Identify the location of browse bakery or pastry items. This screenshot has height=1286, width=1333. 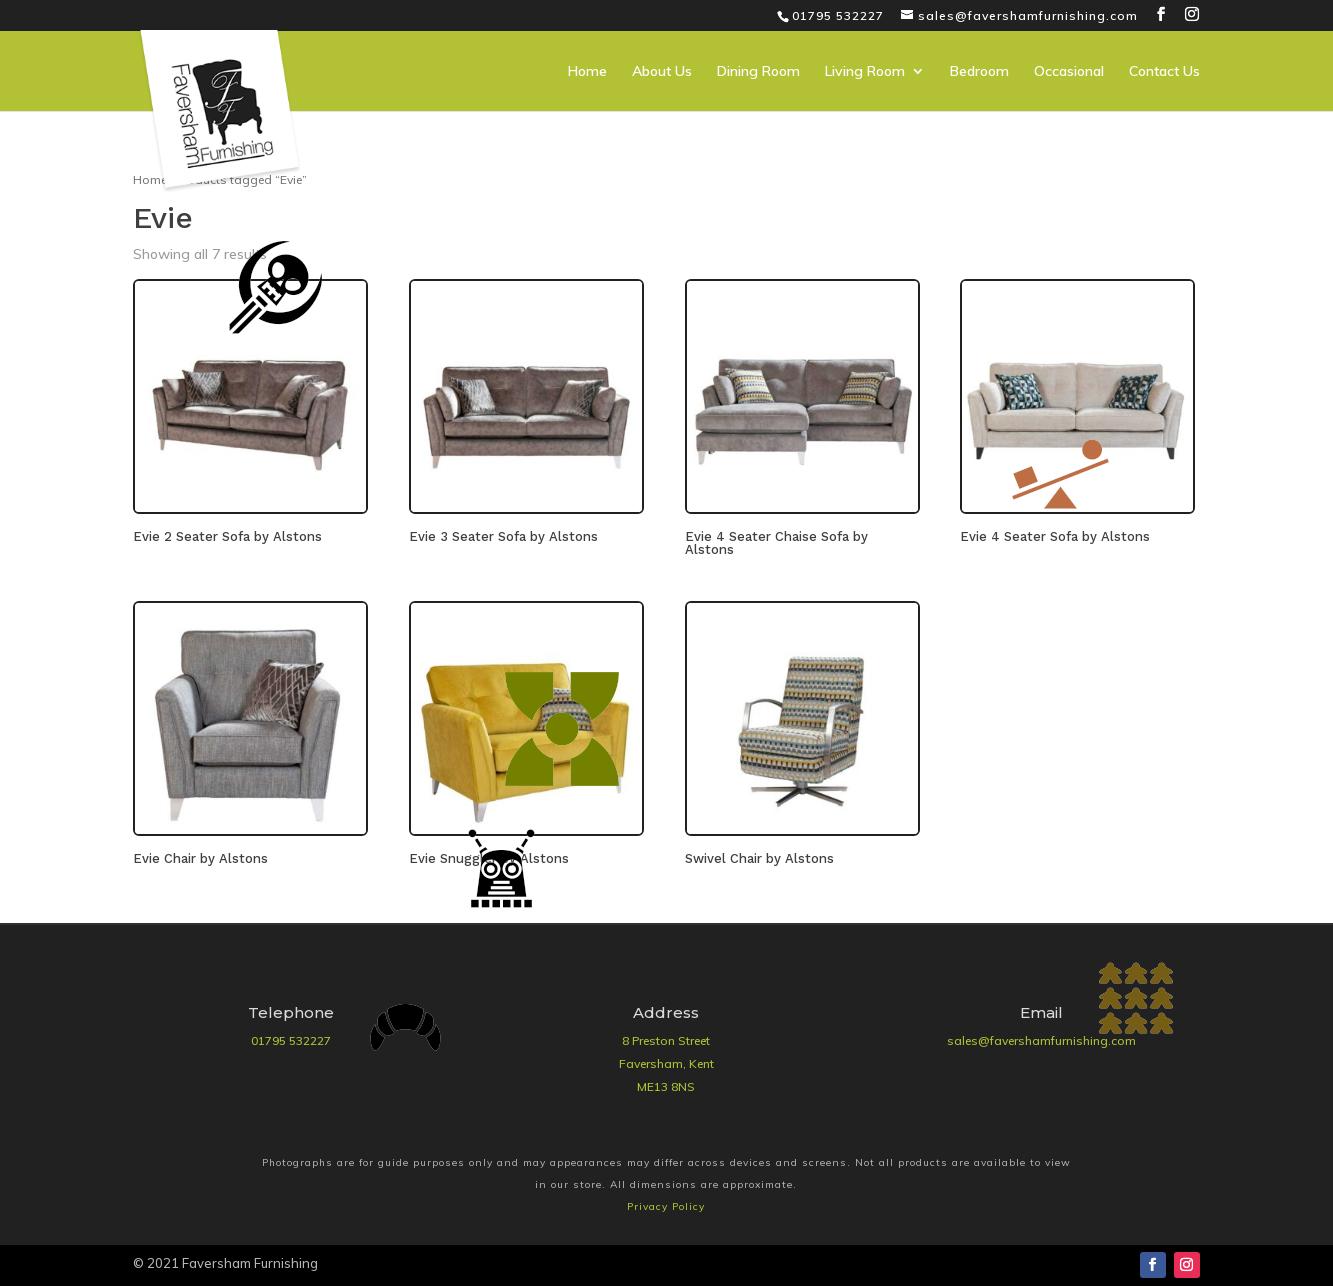
(405, 1027).